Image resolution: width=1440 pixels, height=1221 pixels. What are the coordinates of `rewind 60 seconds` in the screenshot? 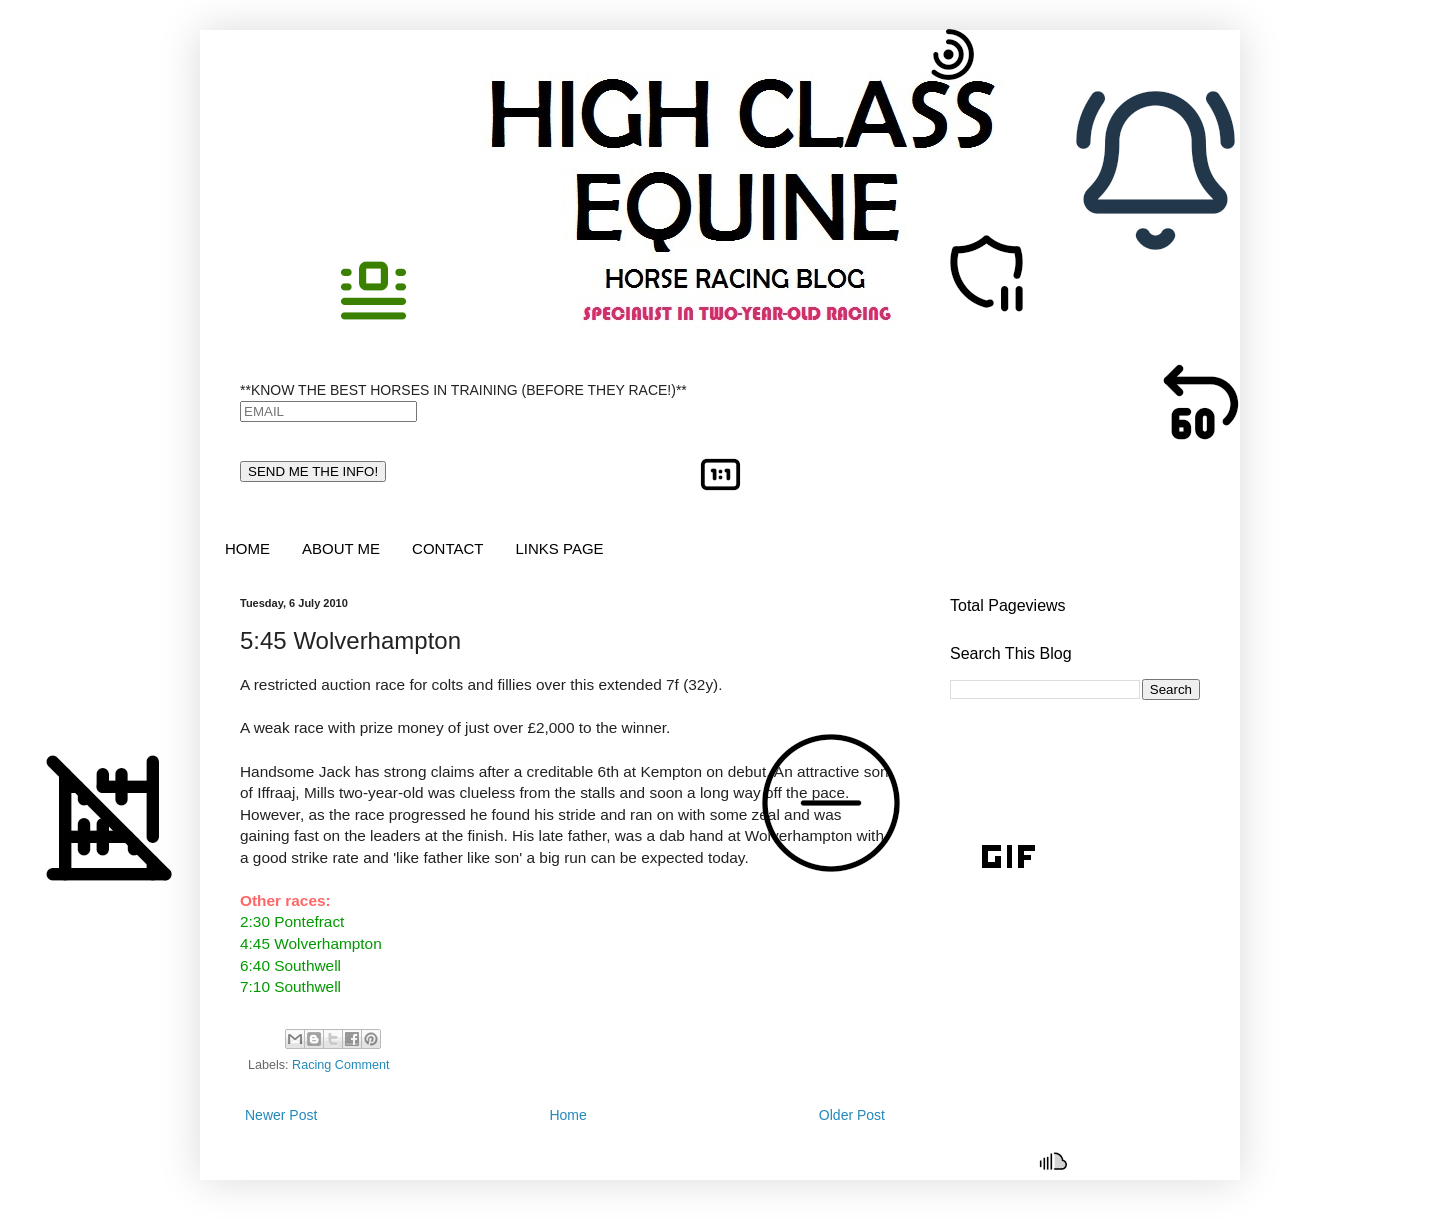 It's located at (1199, 404).